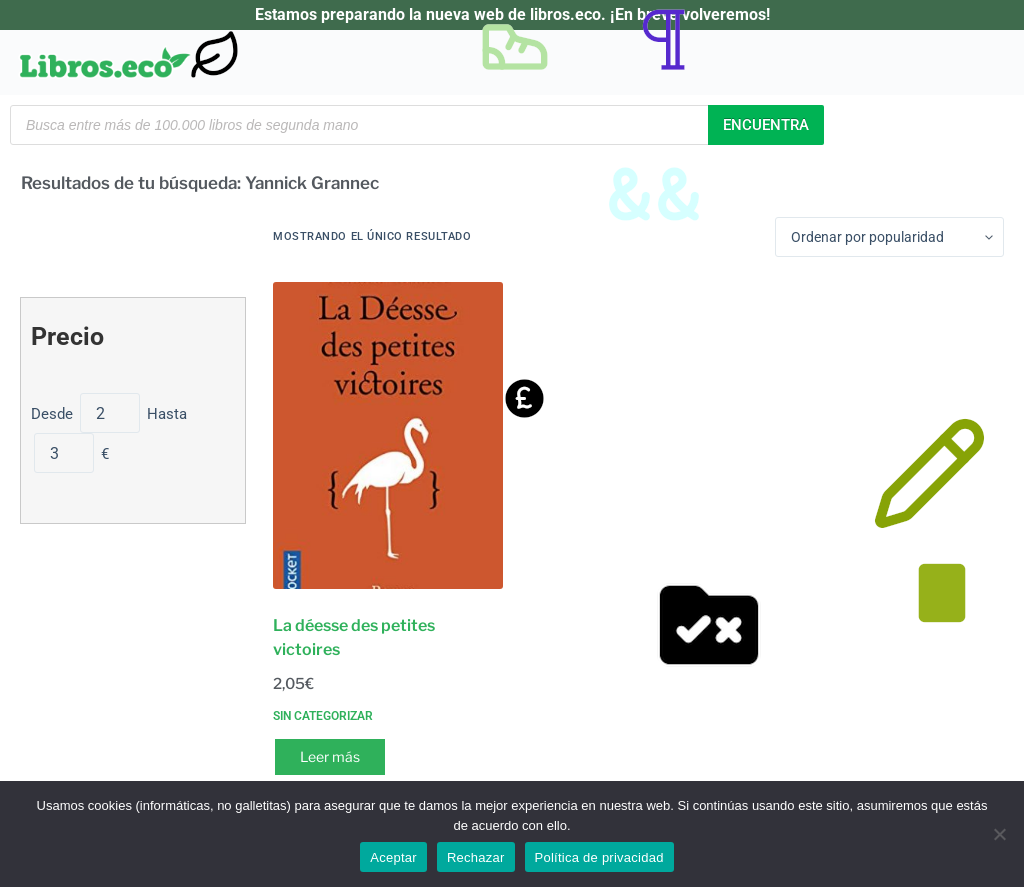 Image resolution: width=1024 pixels, height=887 pixels. I want to click on view amount in British pounds, so click(524, 398).